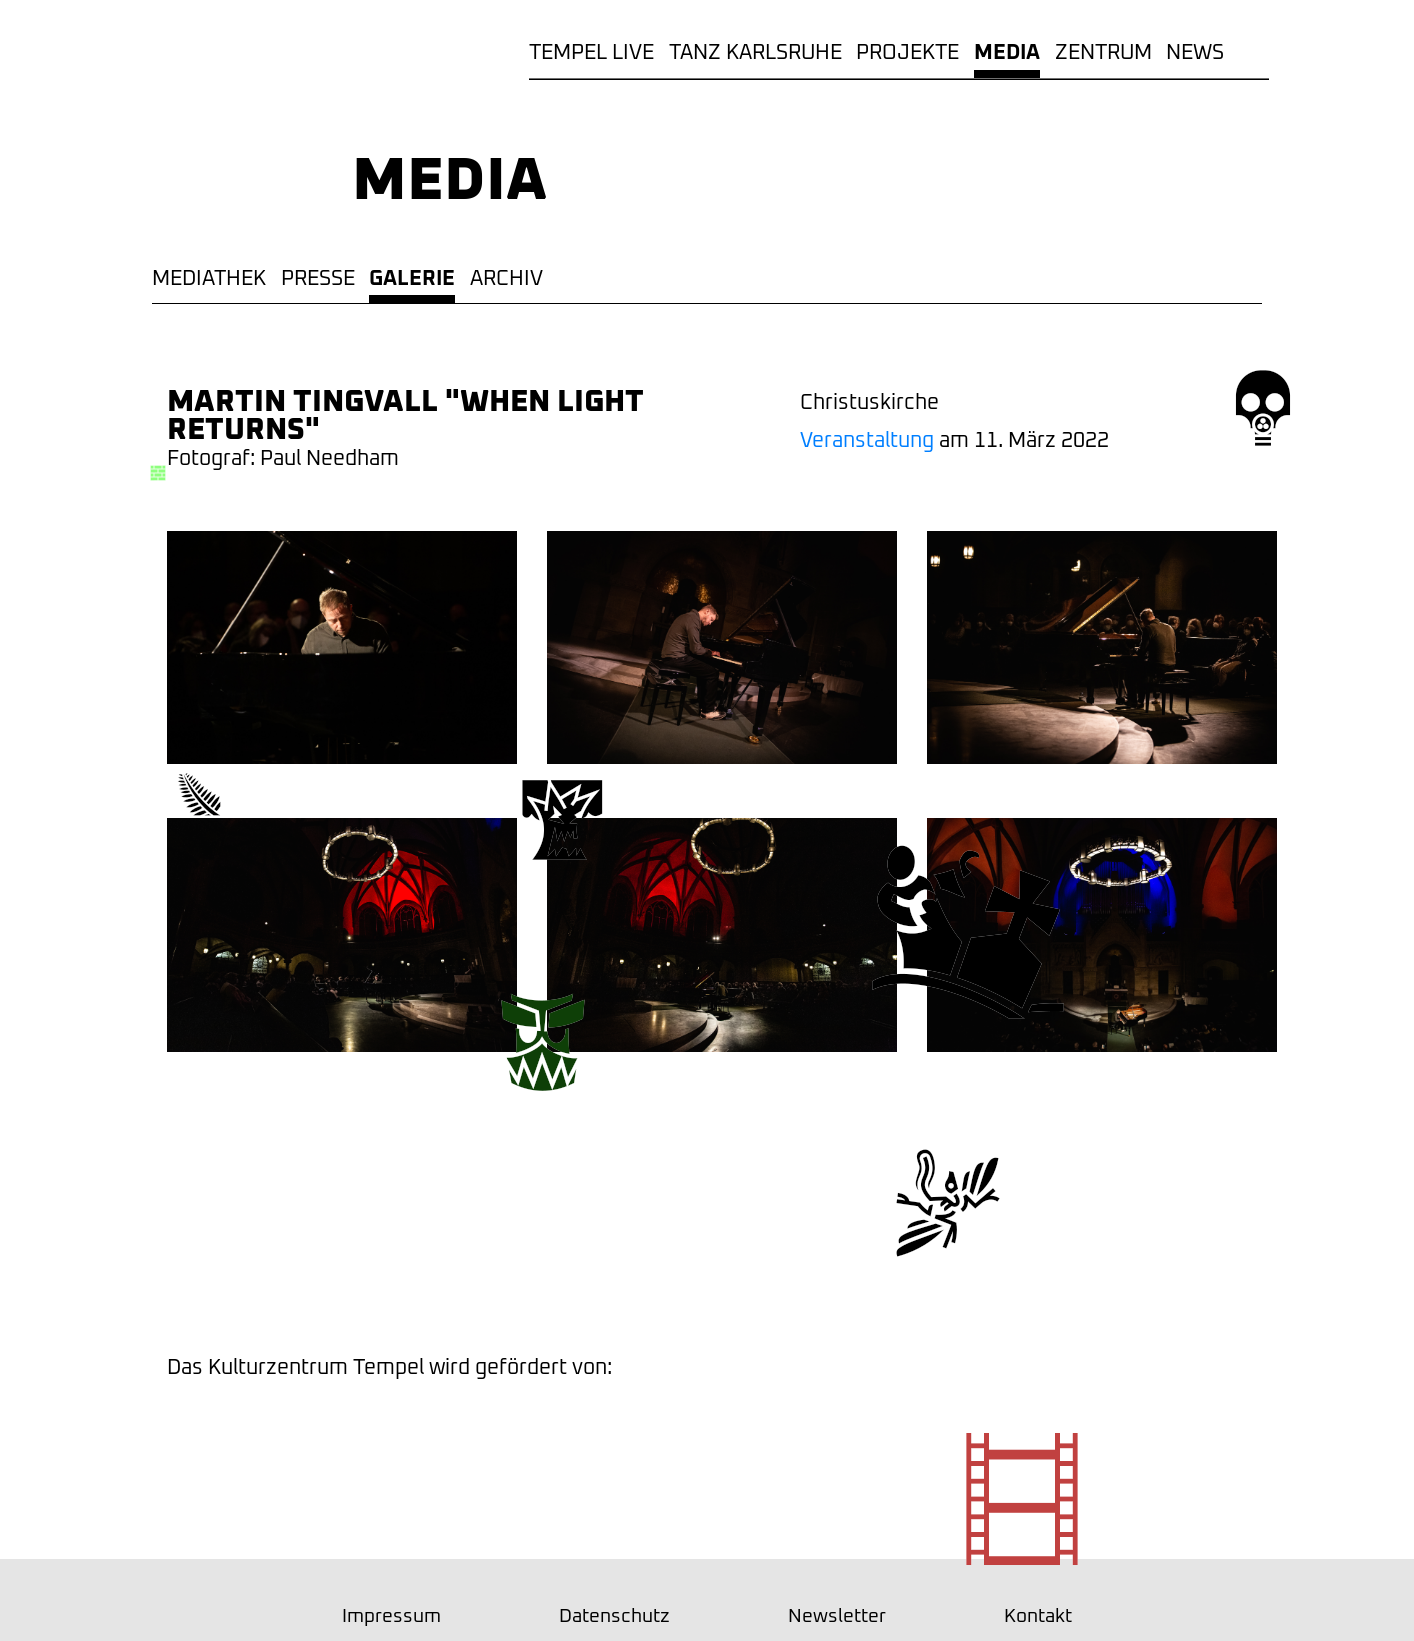 This screenshot has width=1414, height=1641. What do you see at coordinates (968, 923) in the screenshot?
I see `select fomorian enemy type or creature class` at bounding box center [968, 923].